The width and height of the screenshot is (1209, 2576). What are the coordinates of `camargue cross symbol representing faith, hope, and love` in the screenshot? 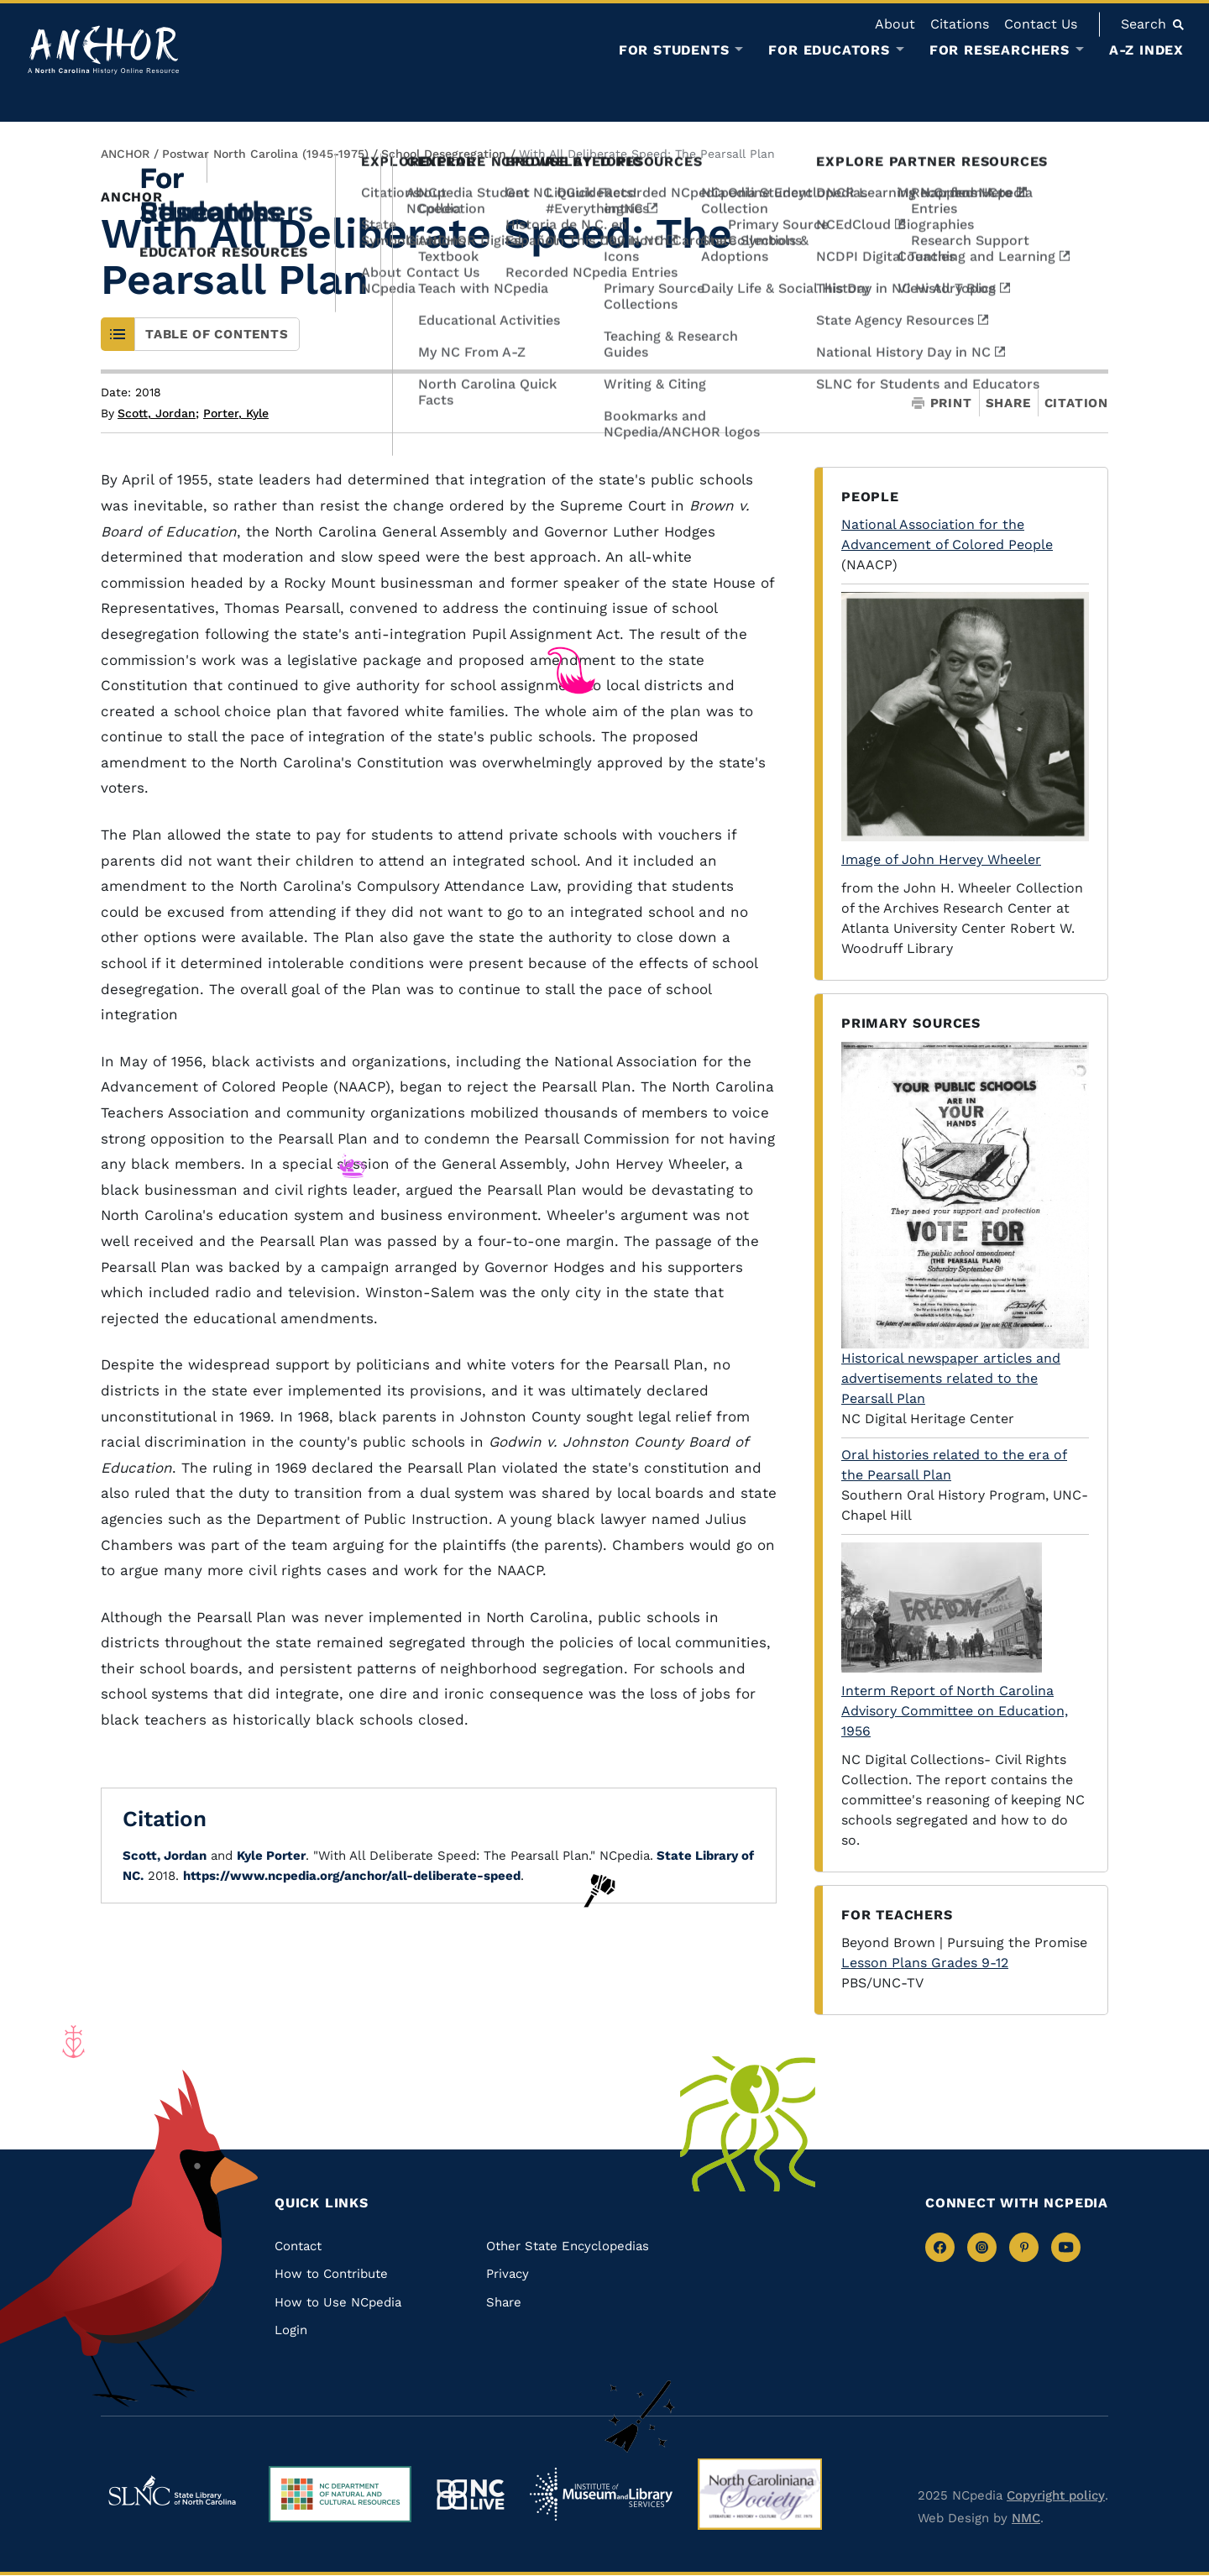 It's located at (73, 2041).